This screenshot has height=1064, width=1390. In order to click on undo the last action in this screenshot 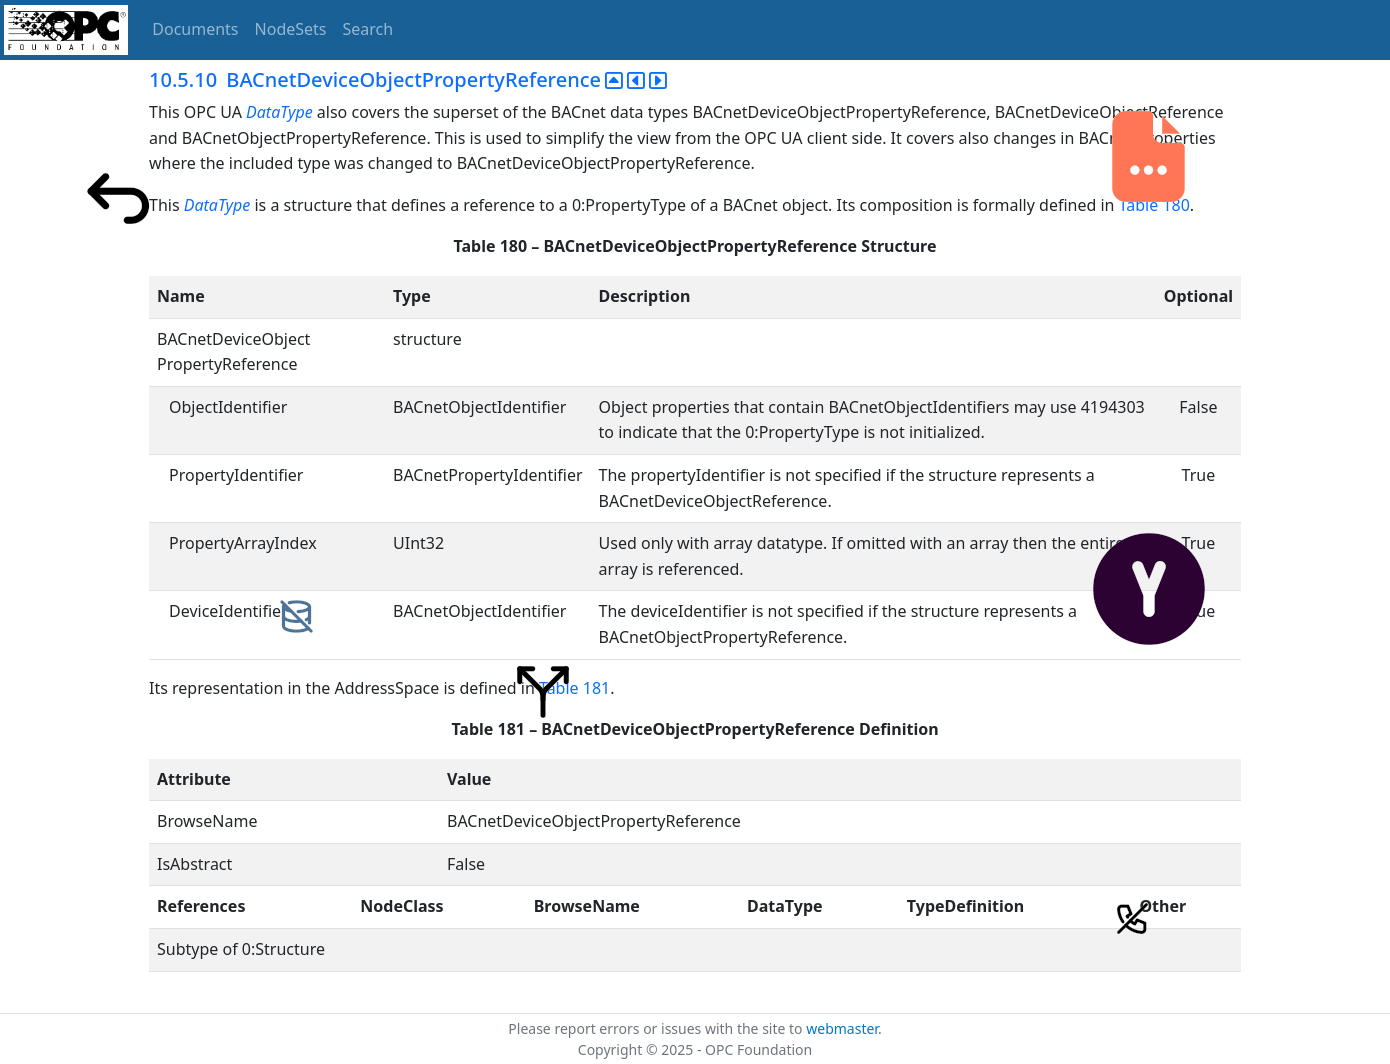, I will do `click(116, 198)`.